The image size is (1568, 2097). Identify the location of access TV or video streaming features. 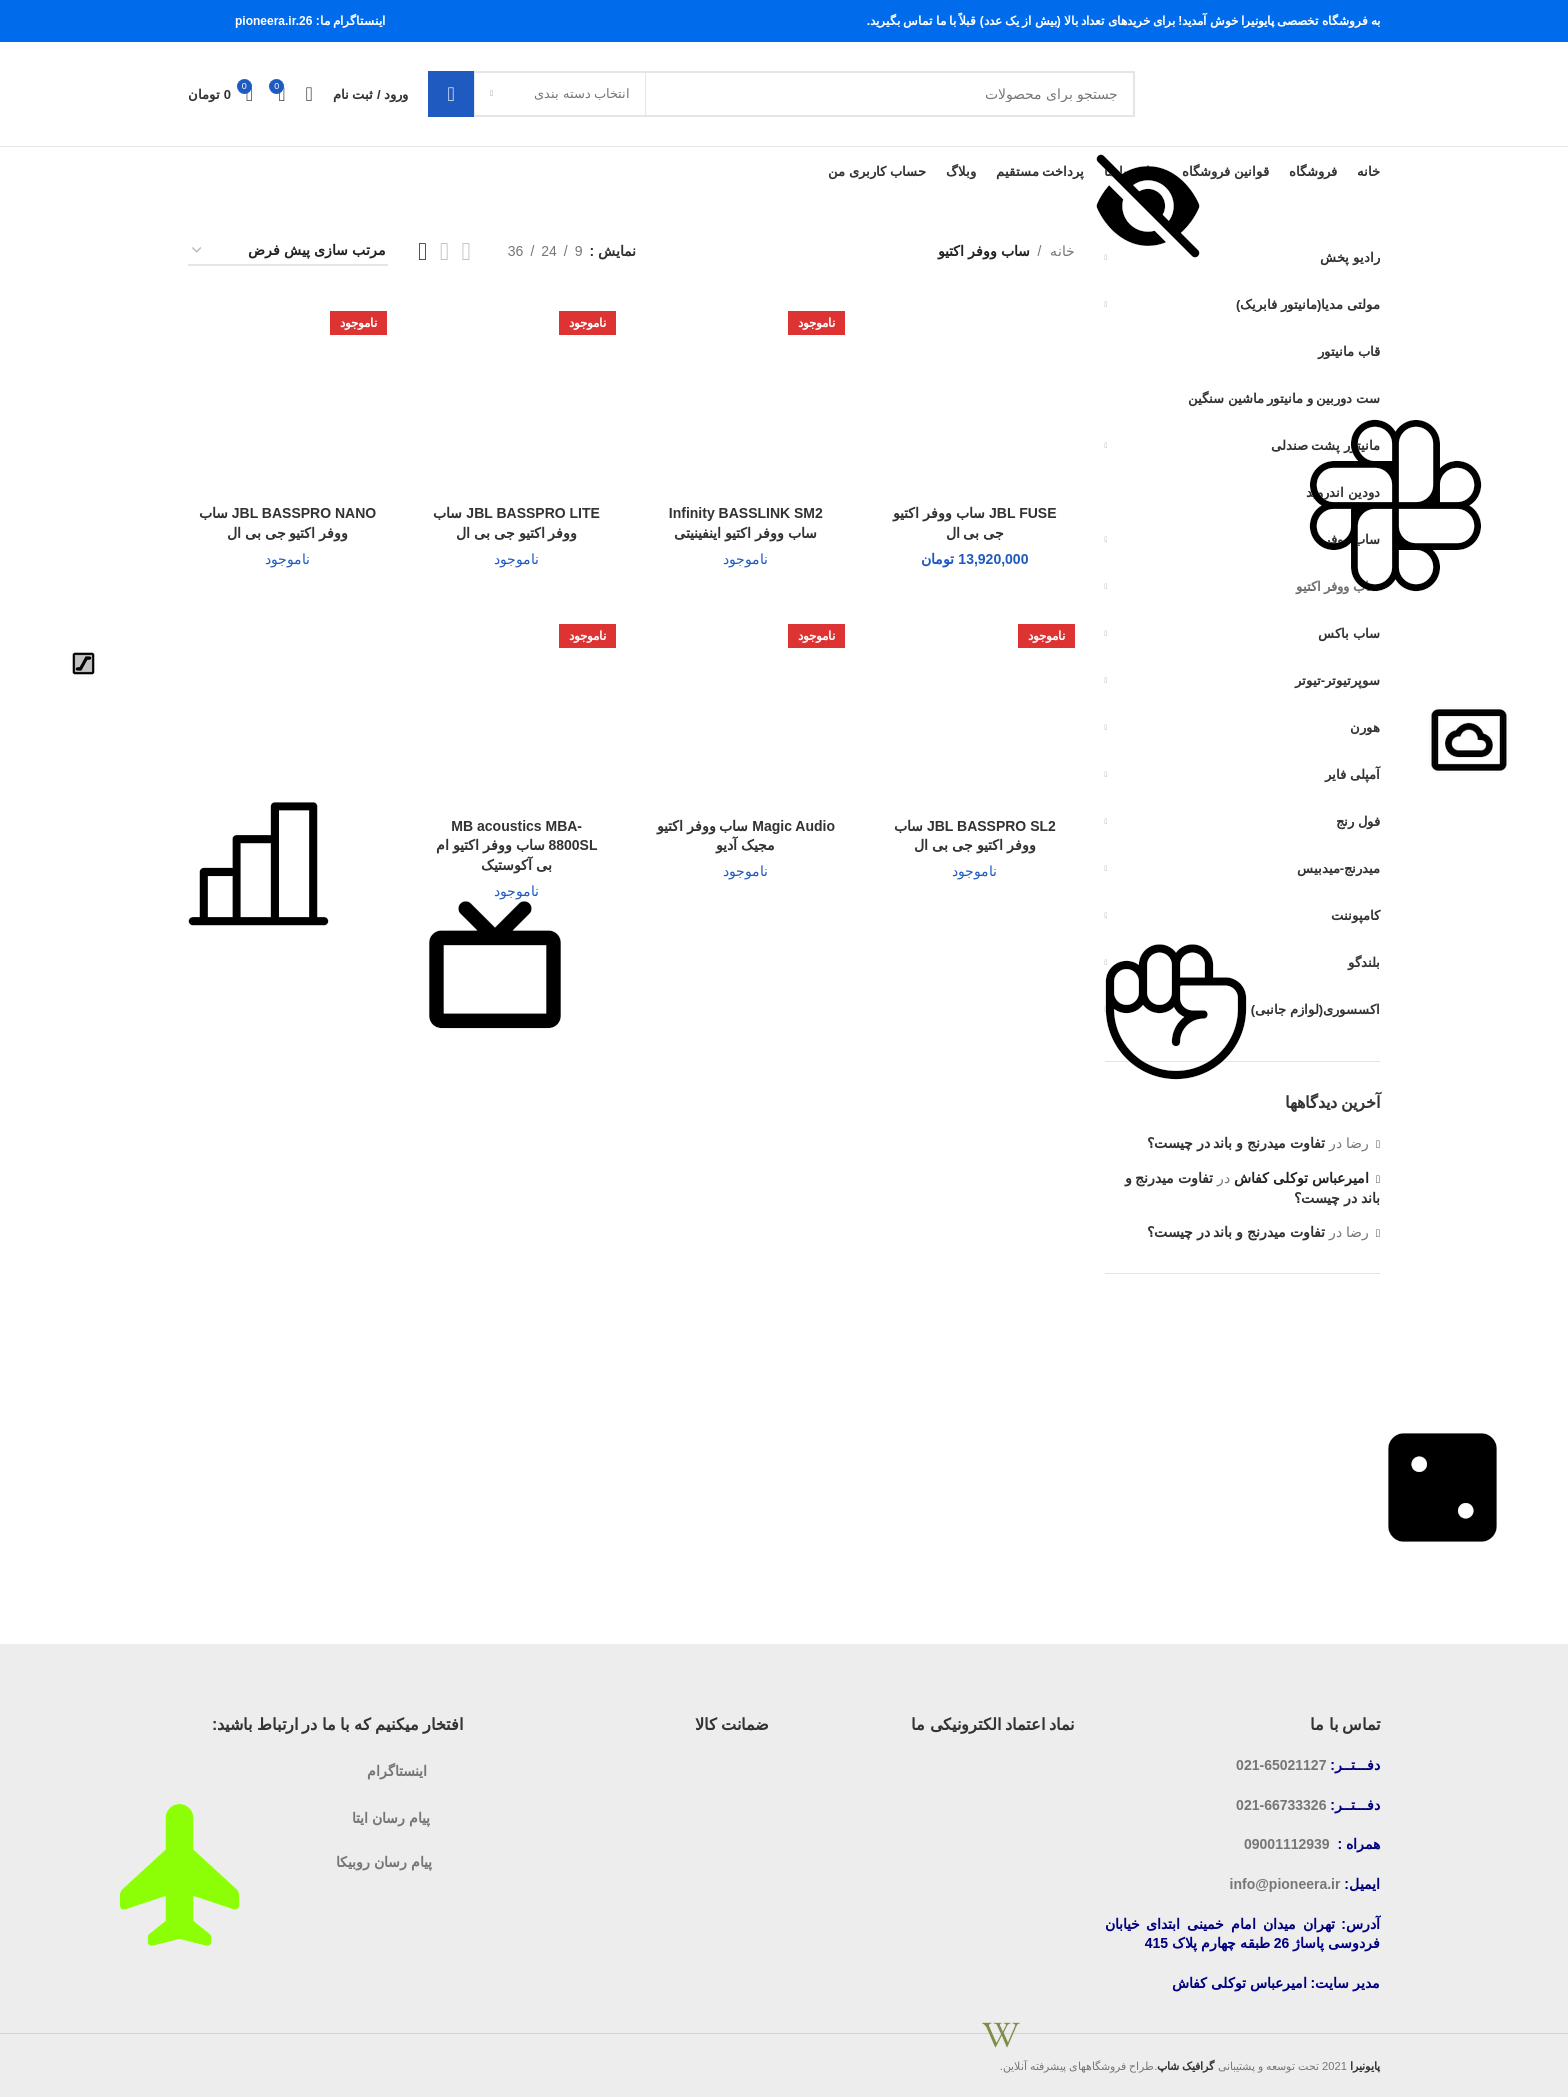
(495, 972).